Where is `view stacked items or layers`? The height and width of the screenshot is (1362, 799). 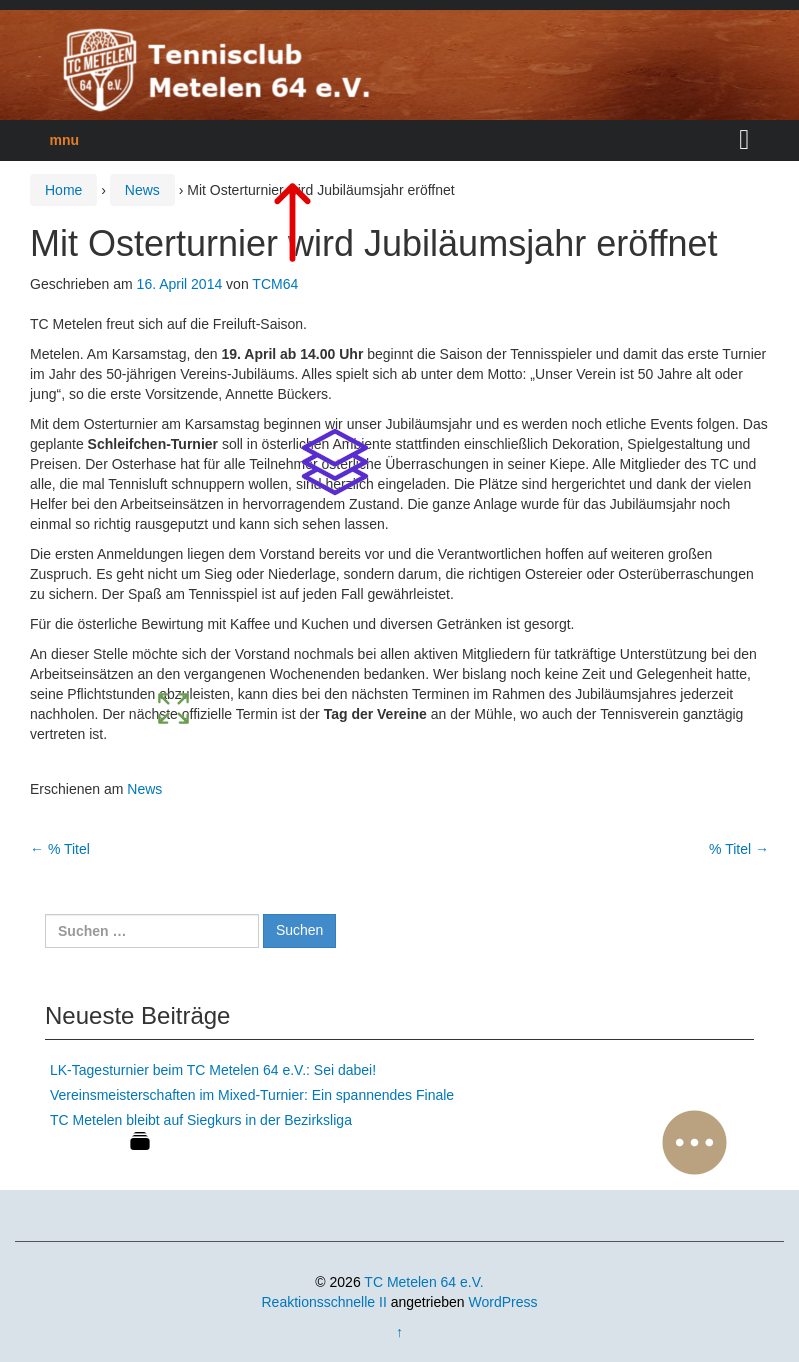
view stacked items or layers is located at coordinates (140, 1141).